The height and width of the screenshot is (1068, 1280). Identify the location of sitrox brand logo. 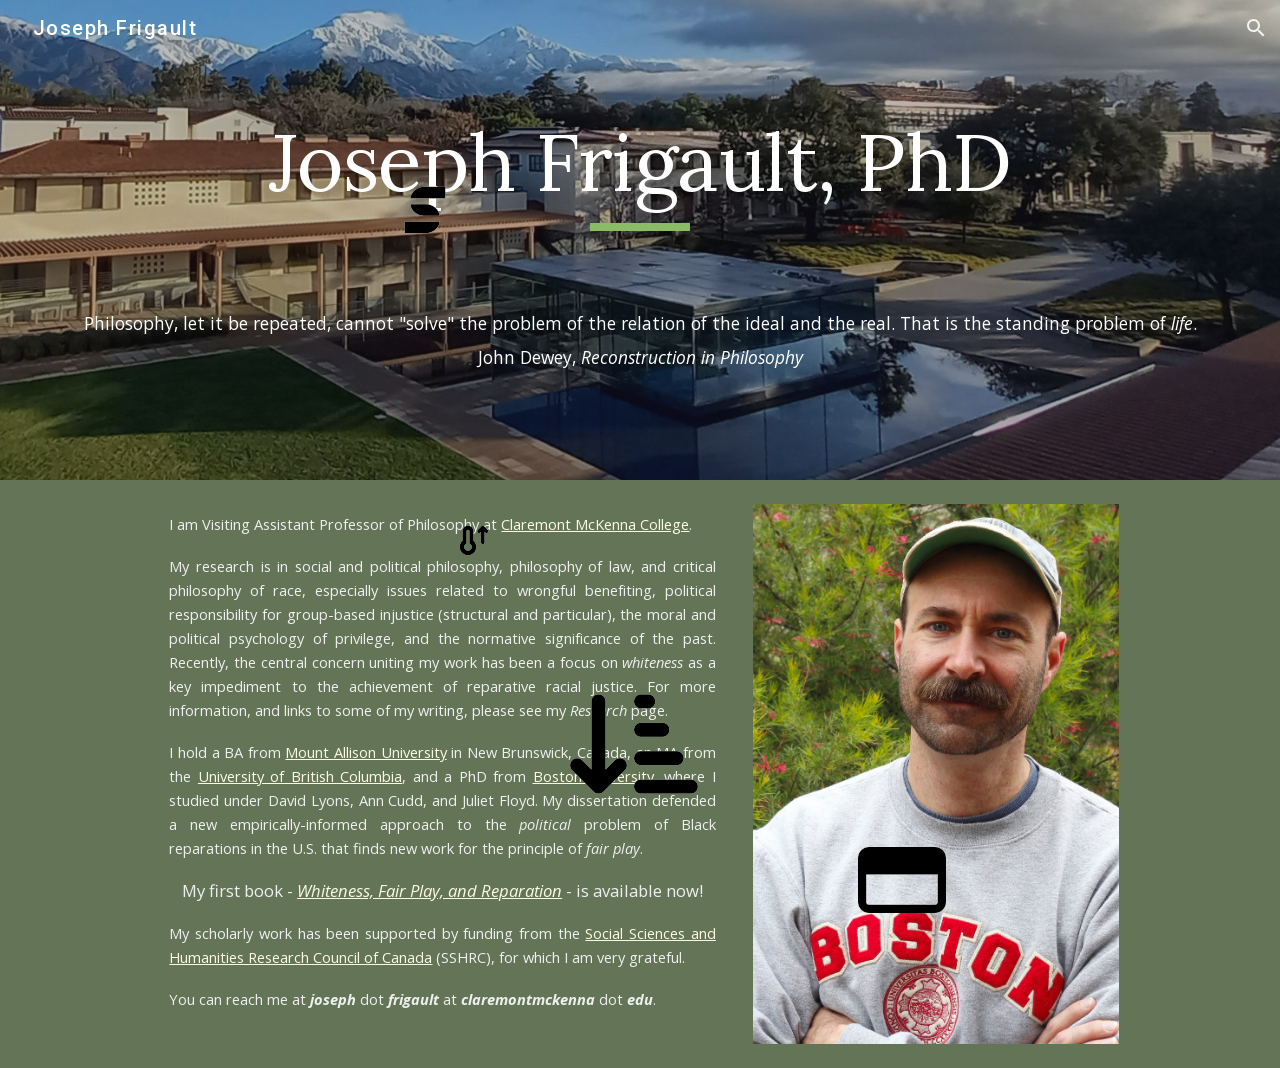
(425, 210).